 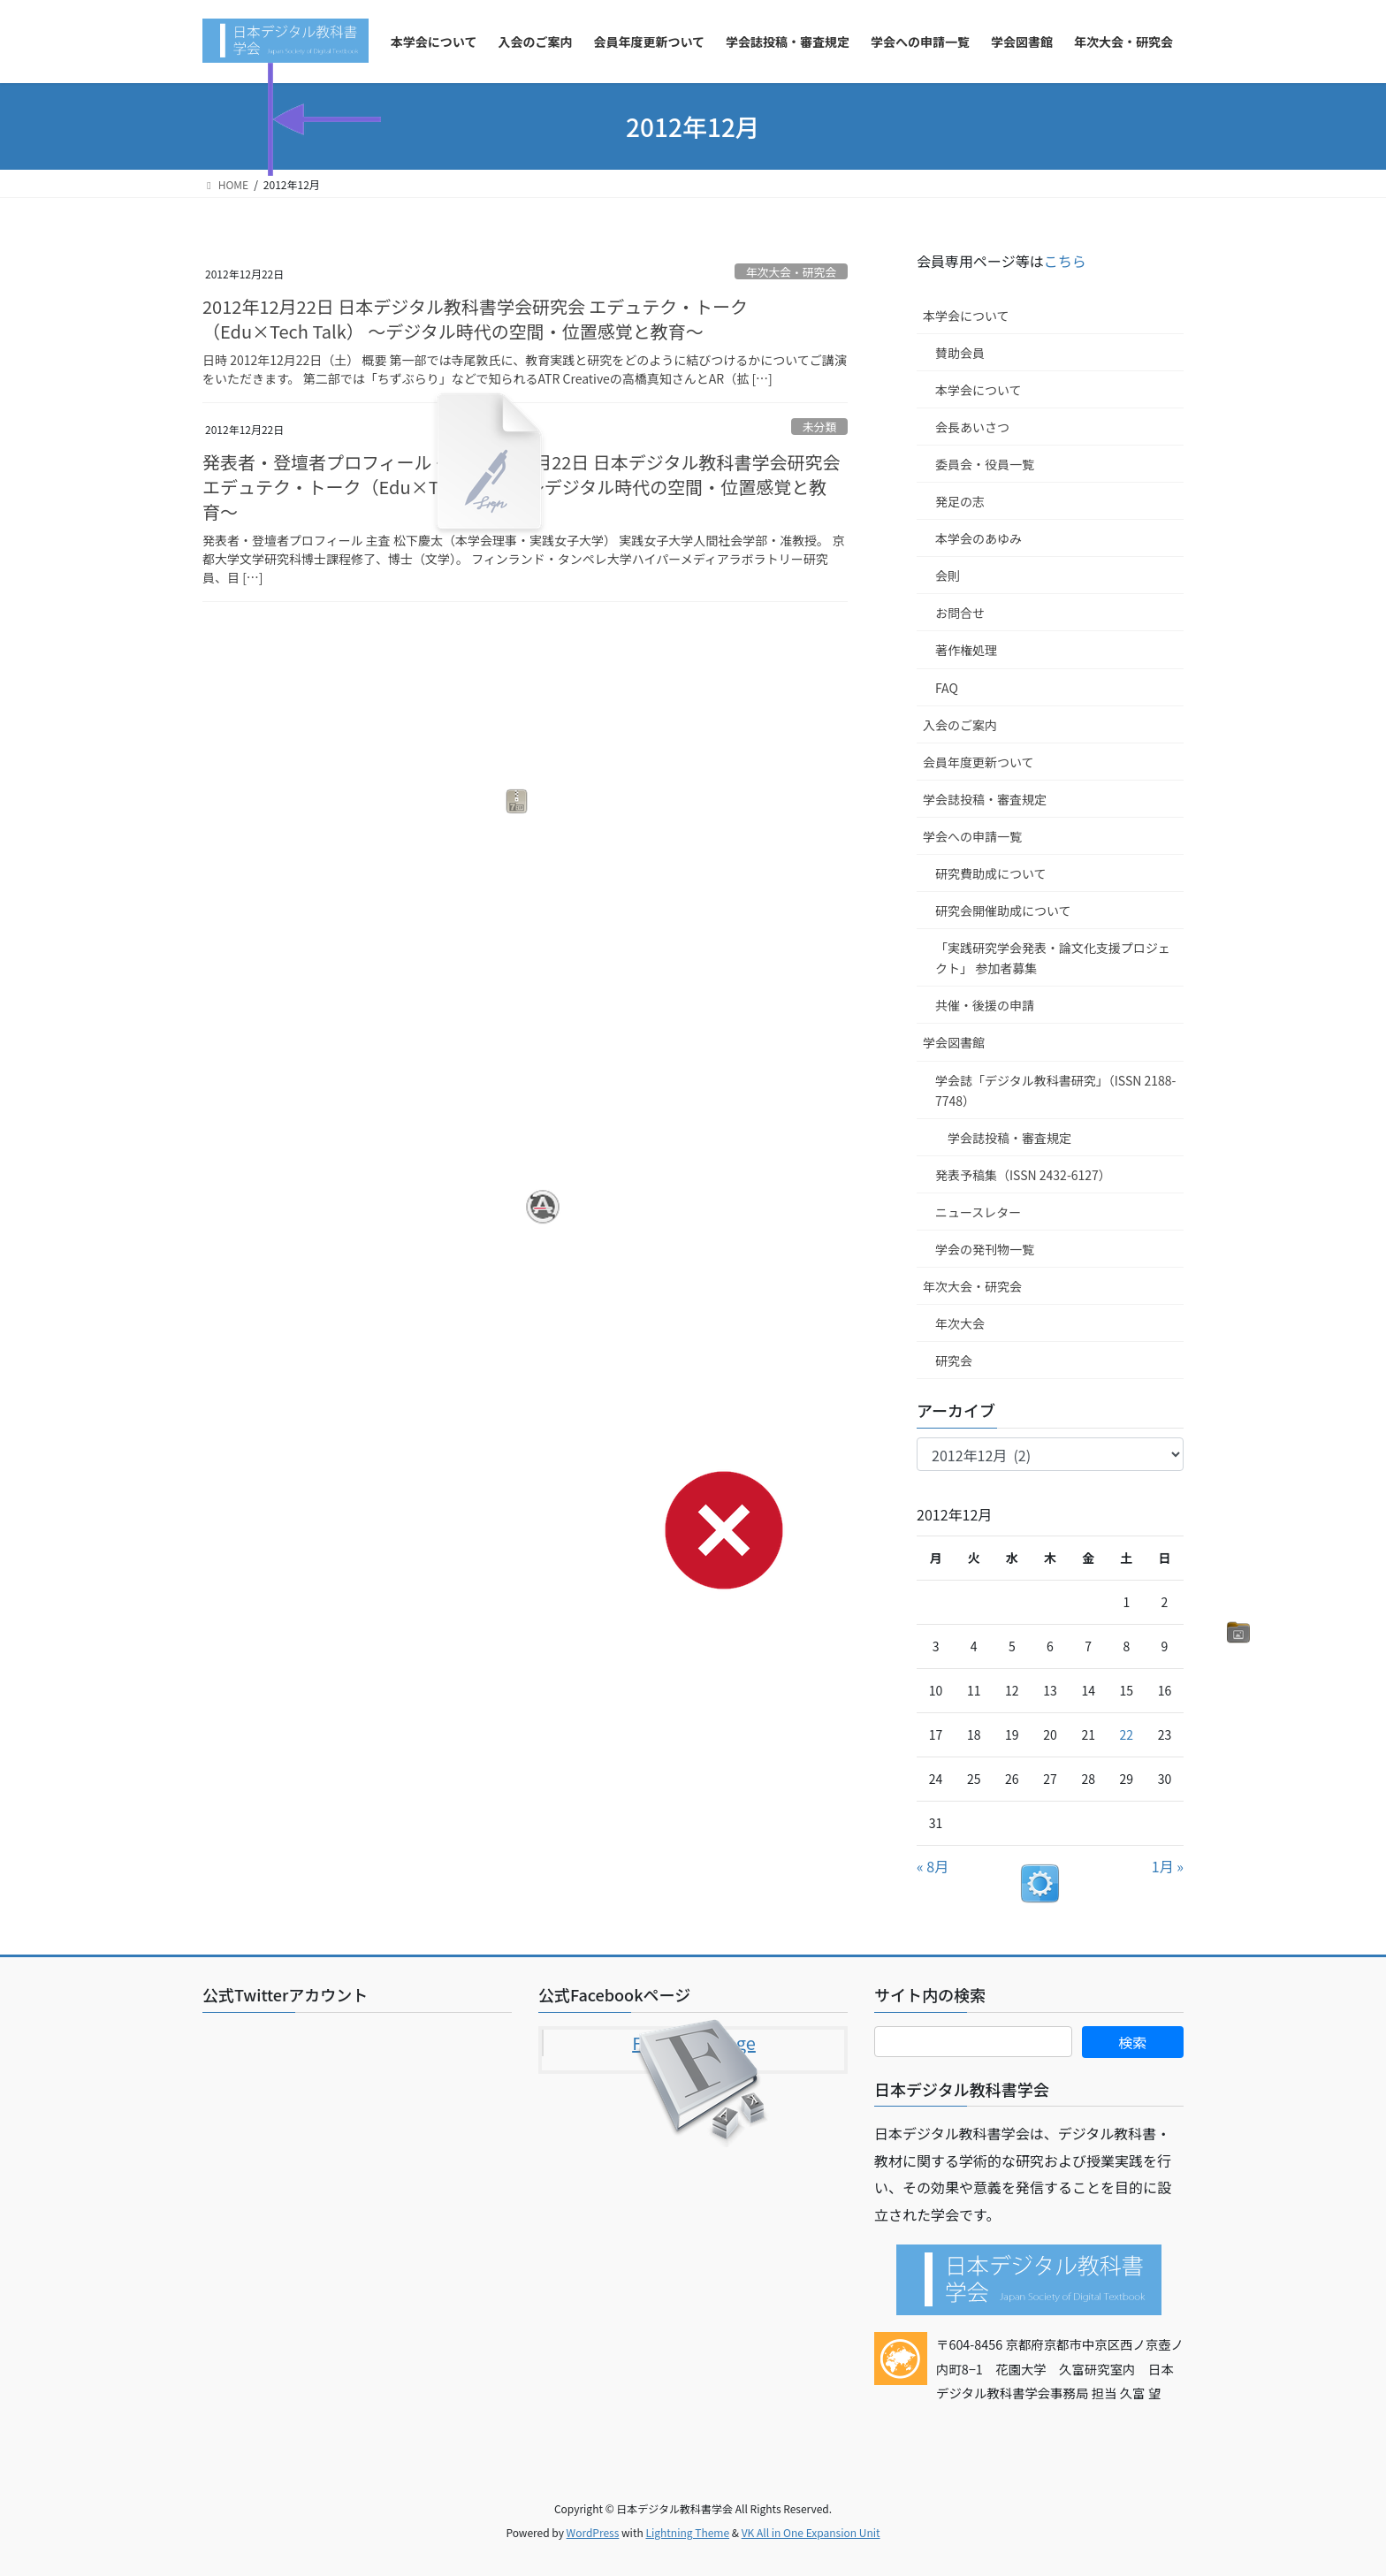 I want to click on a 7z compressed archive file, so click(x=516, y=801).